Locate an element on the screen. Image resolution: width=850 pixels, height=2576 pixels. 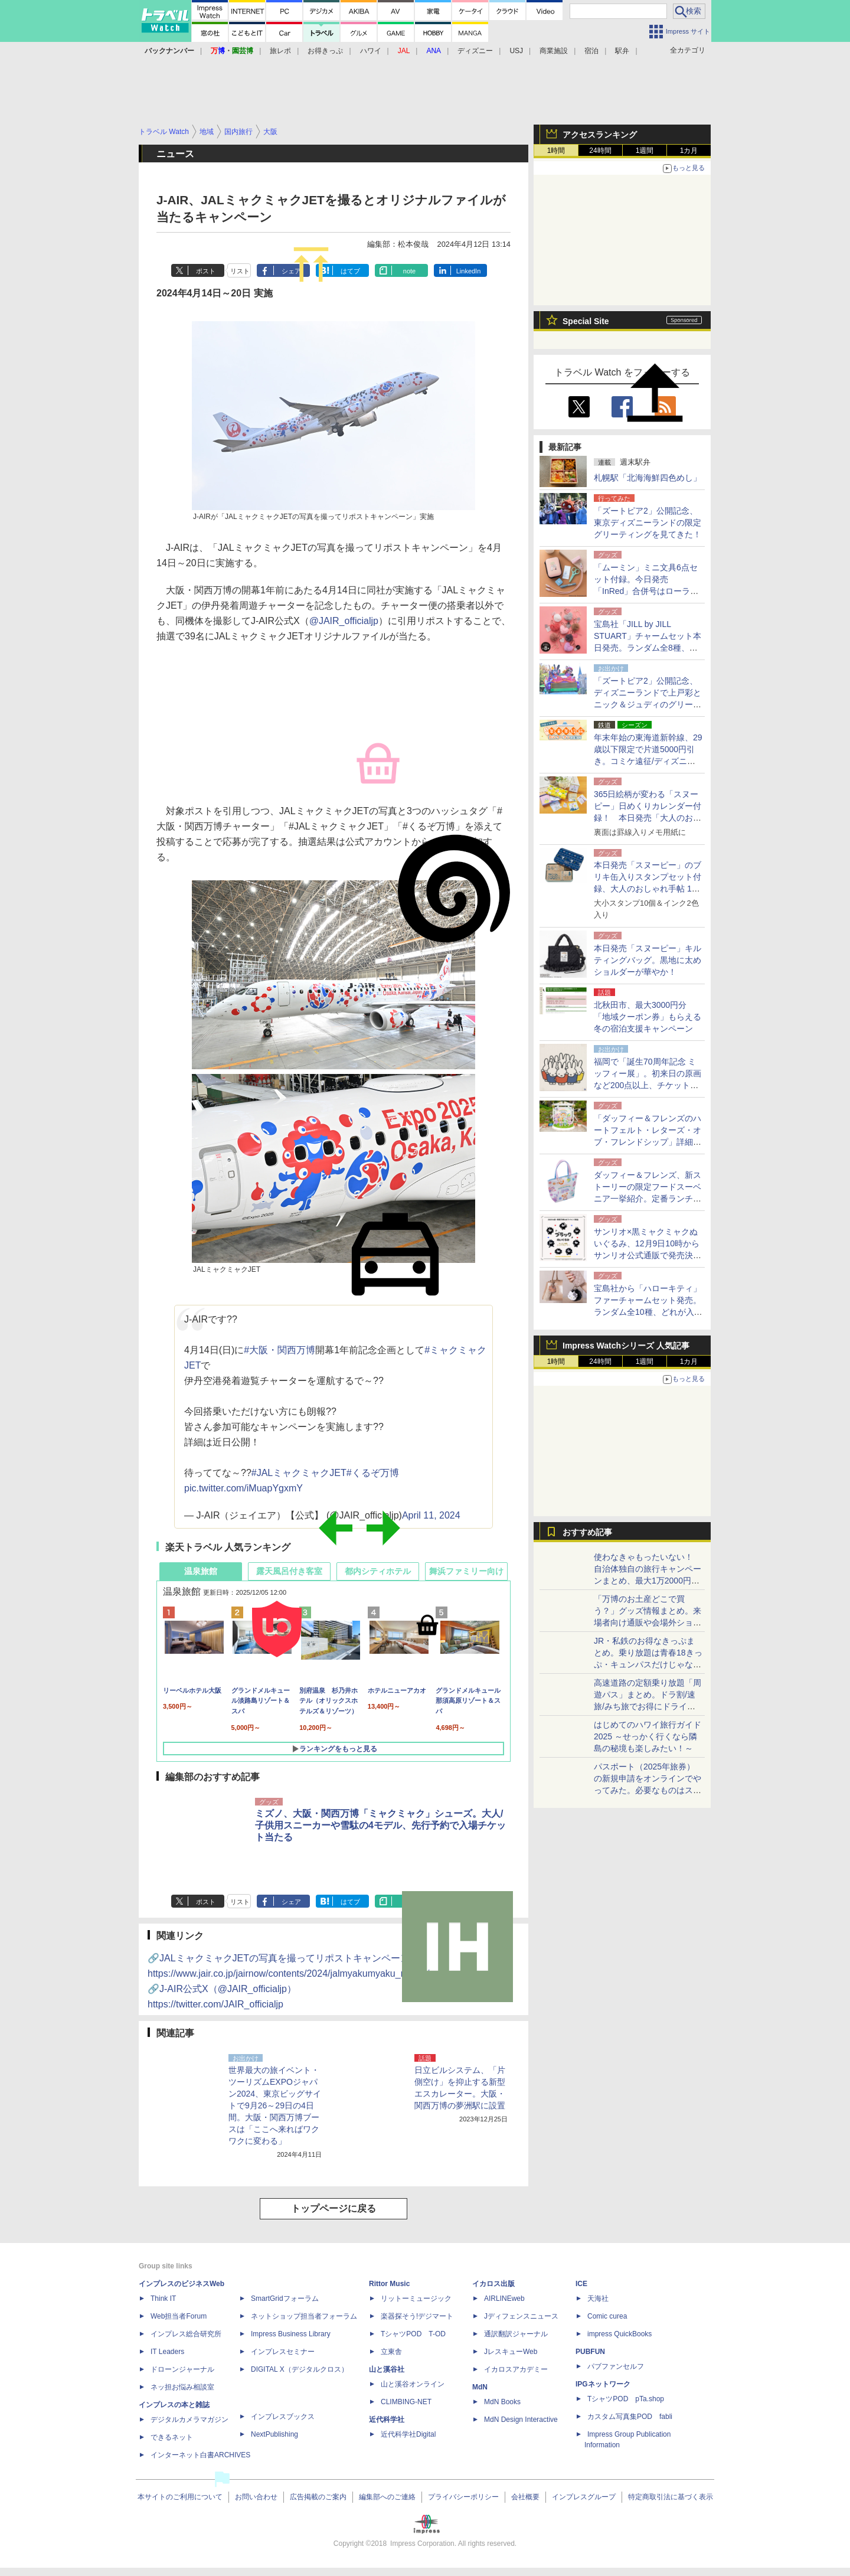
request a taxi or cab ride is located at coordinates (395, 1252).